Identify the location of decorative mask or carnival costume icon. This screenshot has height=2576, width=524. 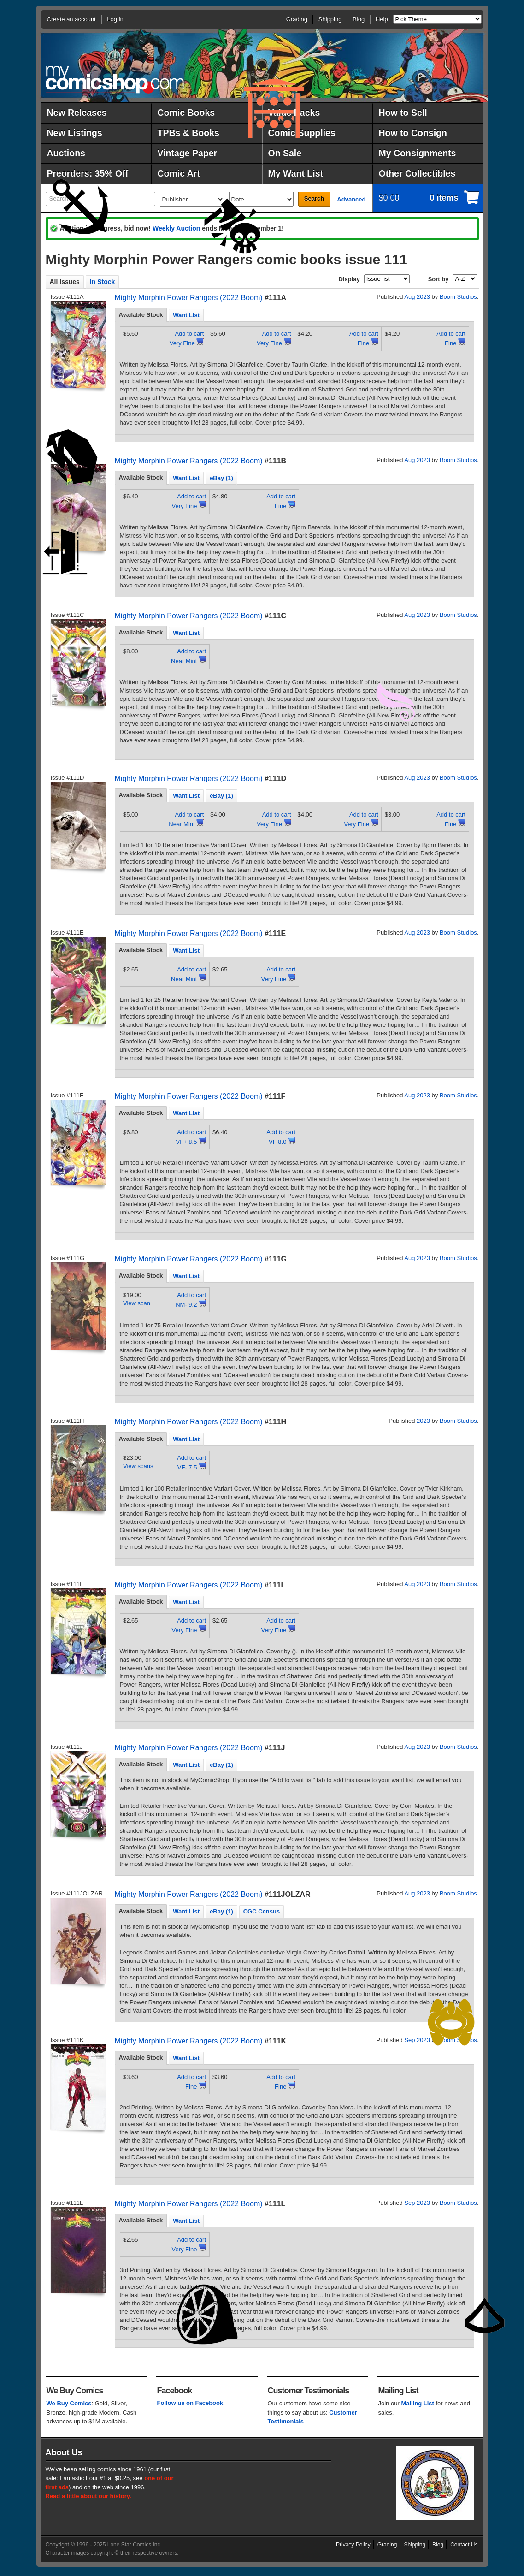
(451, 2022).